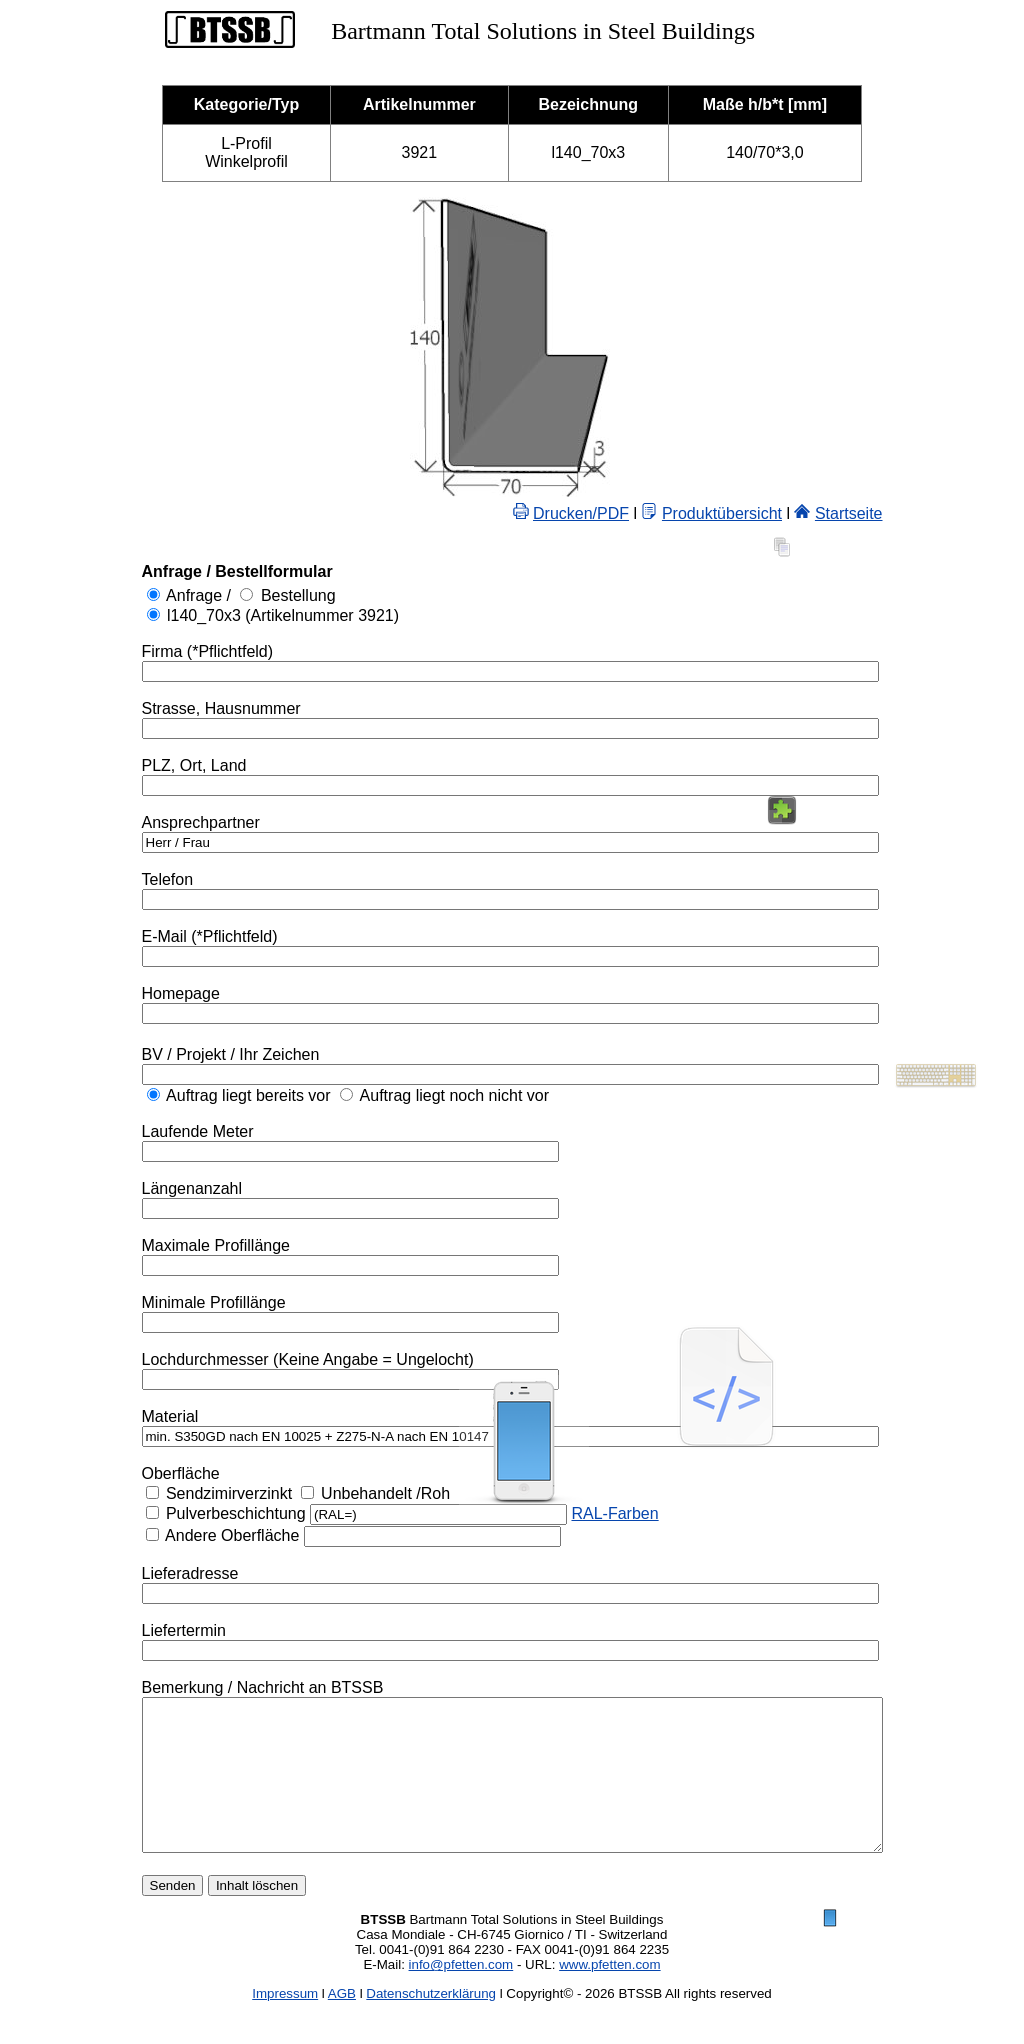  Describe the element at coordinates (782, 810) in the screenshot. I see `browse or manage system add-ons` at that location.